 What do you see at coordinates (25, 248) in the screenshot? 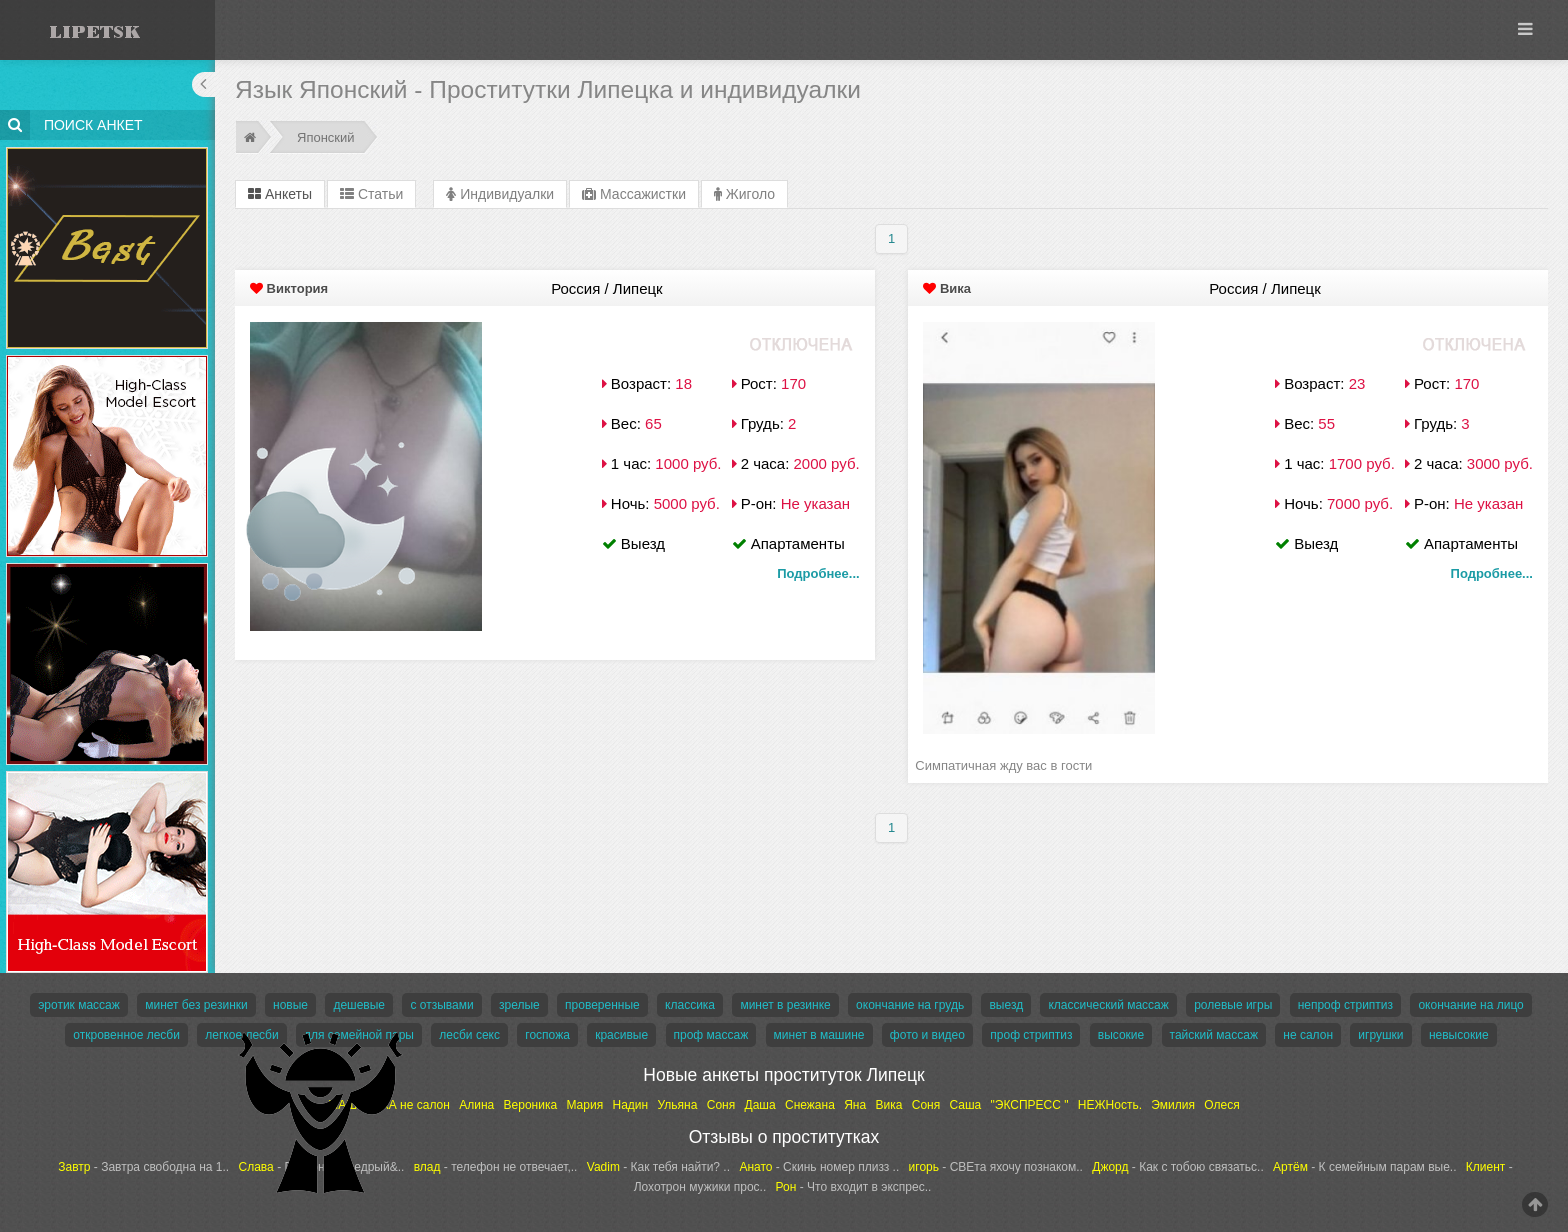
I see `access the stargate or portal feature` at bounding box center [25, 248].